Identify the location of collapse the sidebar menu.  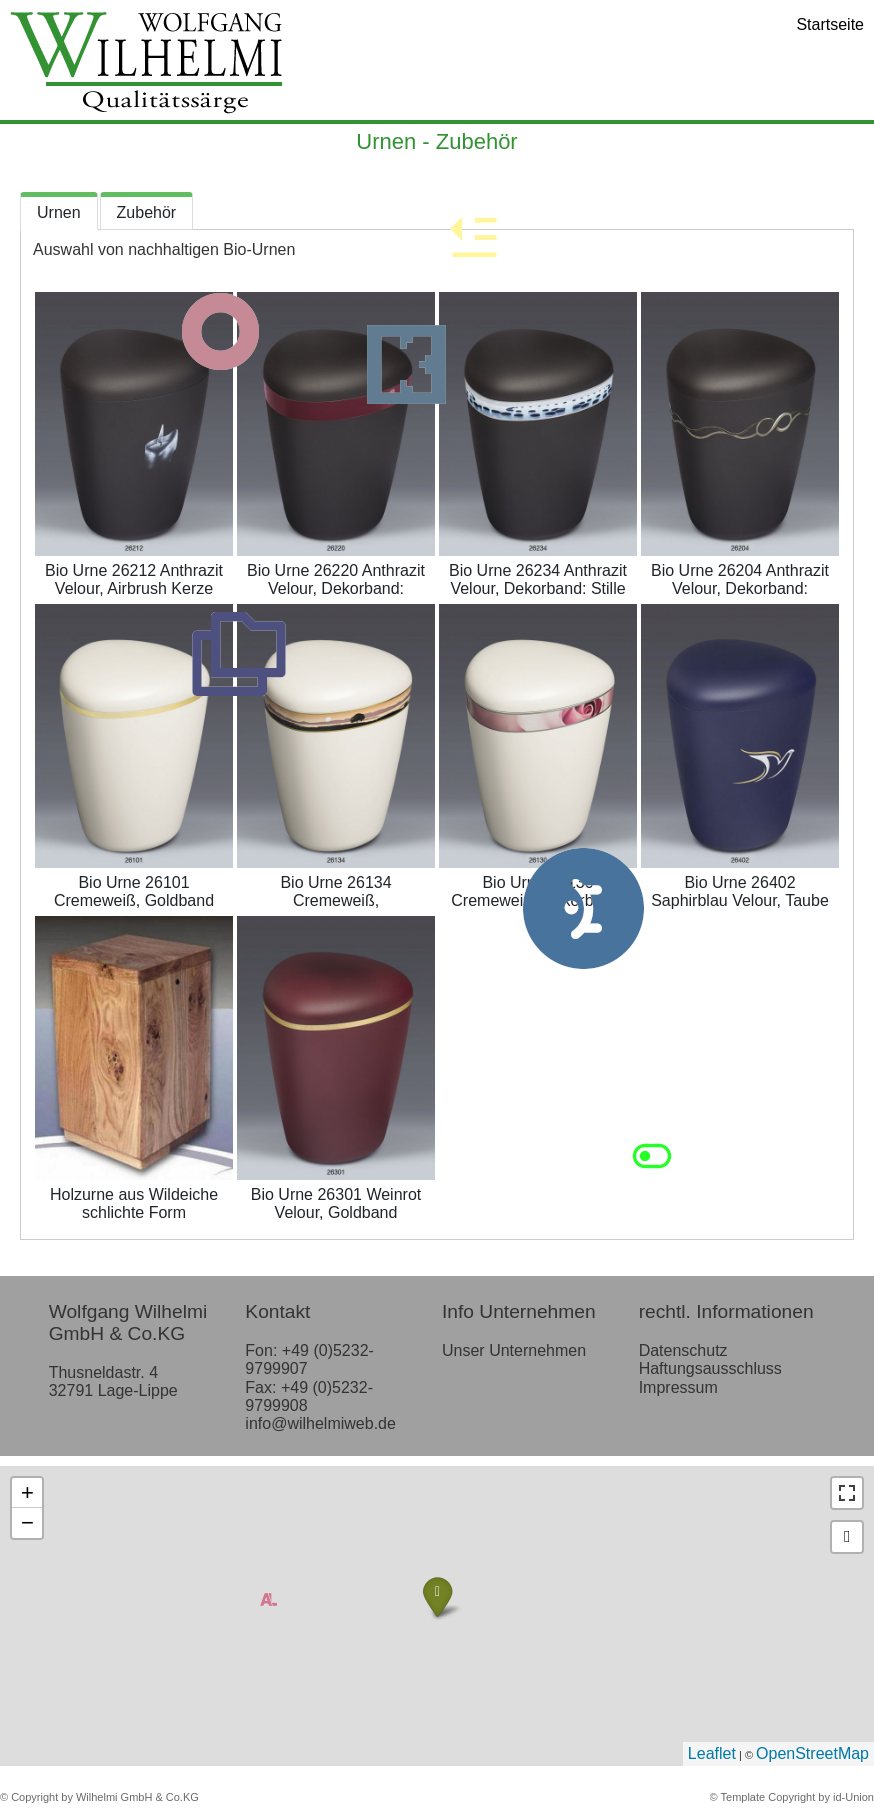
(474, 237).